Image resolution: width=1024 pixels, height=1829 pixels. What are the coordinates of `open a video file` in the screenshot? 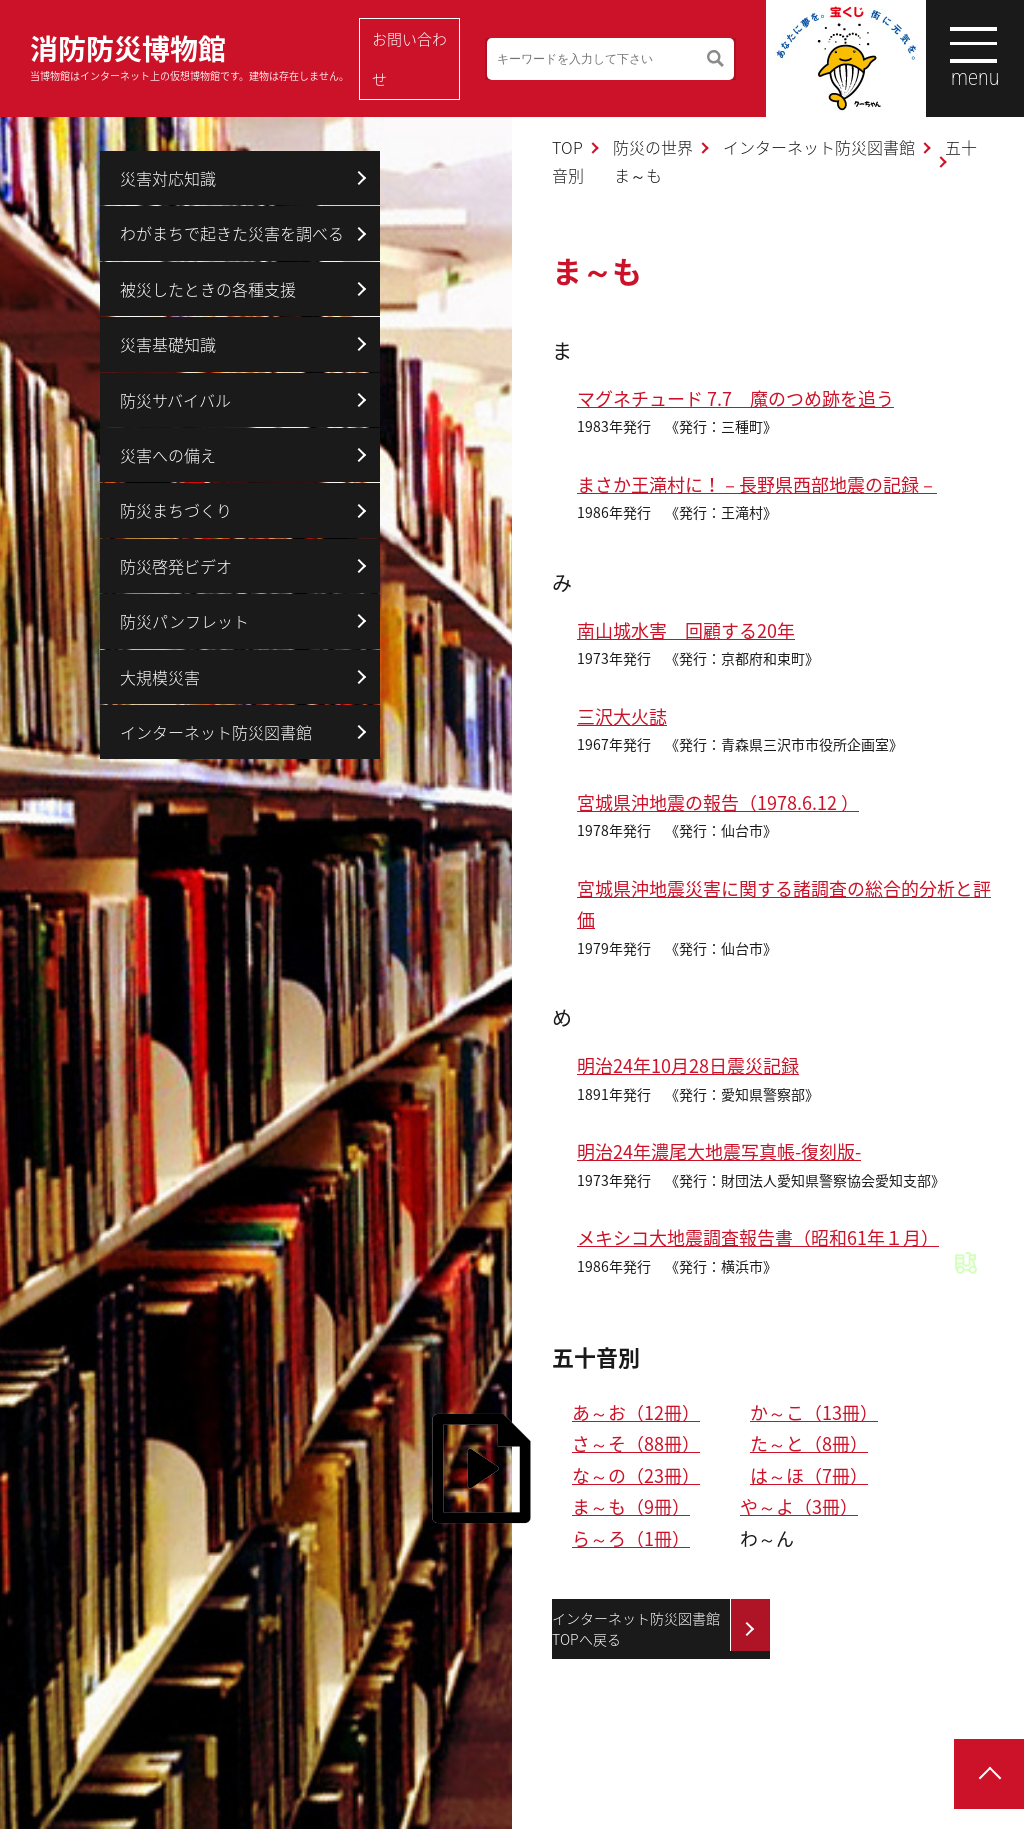 It's located at (481, 1468).